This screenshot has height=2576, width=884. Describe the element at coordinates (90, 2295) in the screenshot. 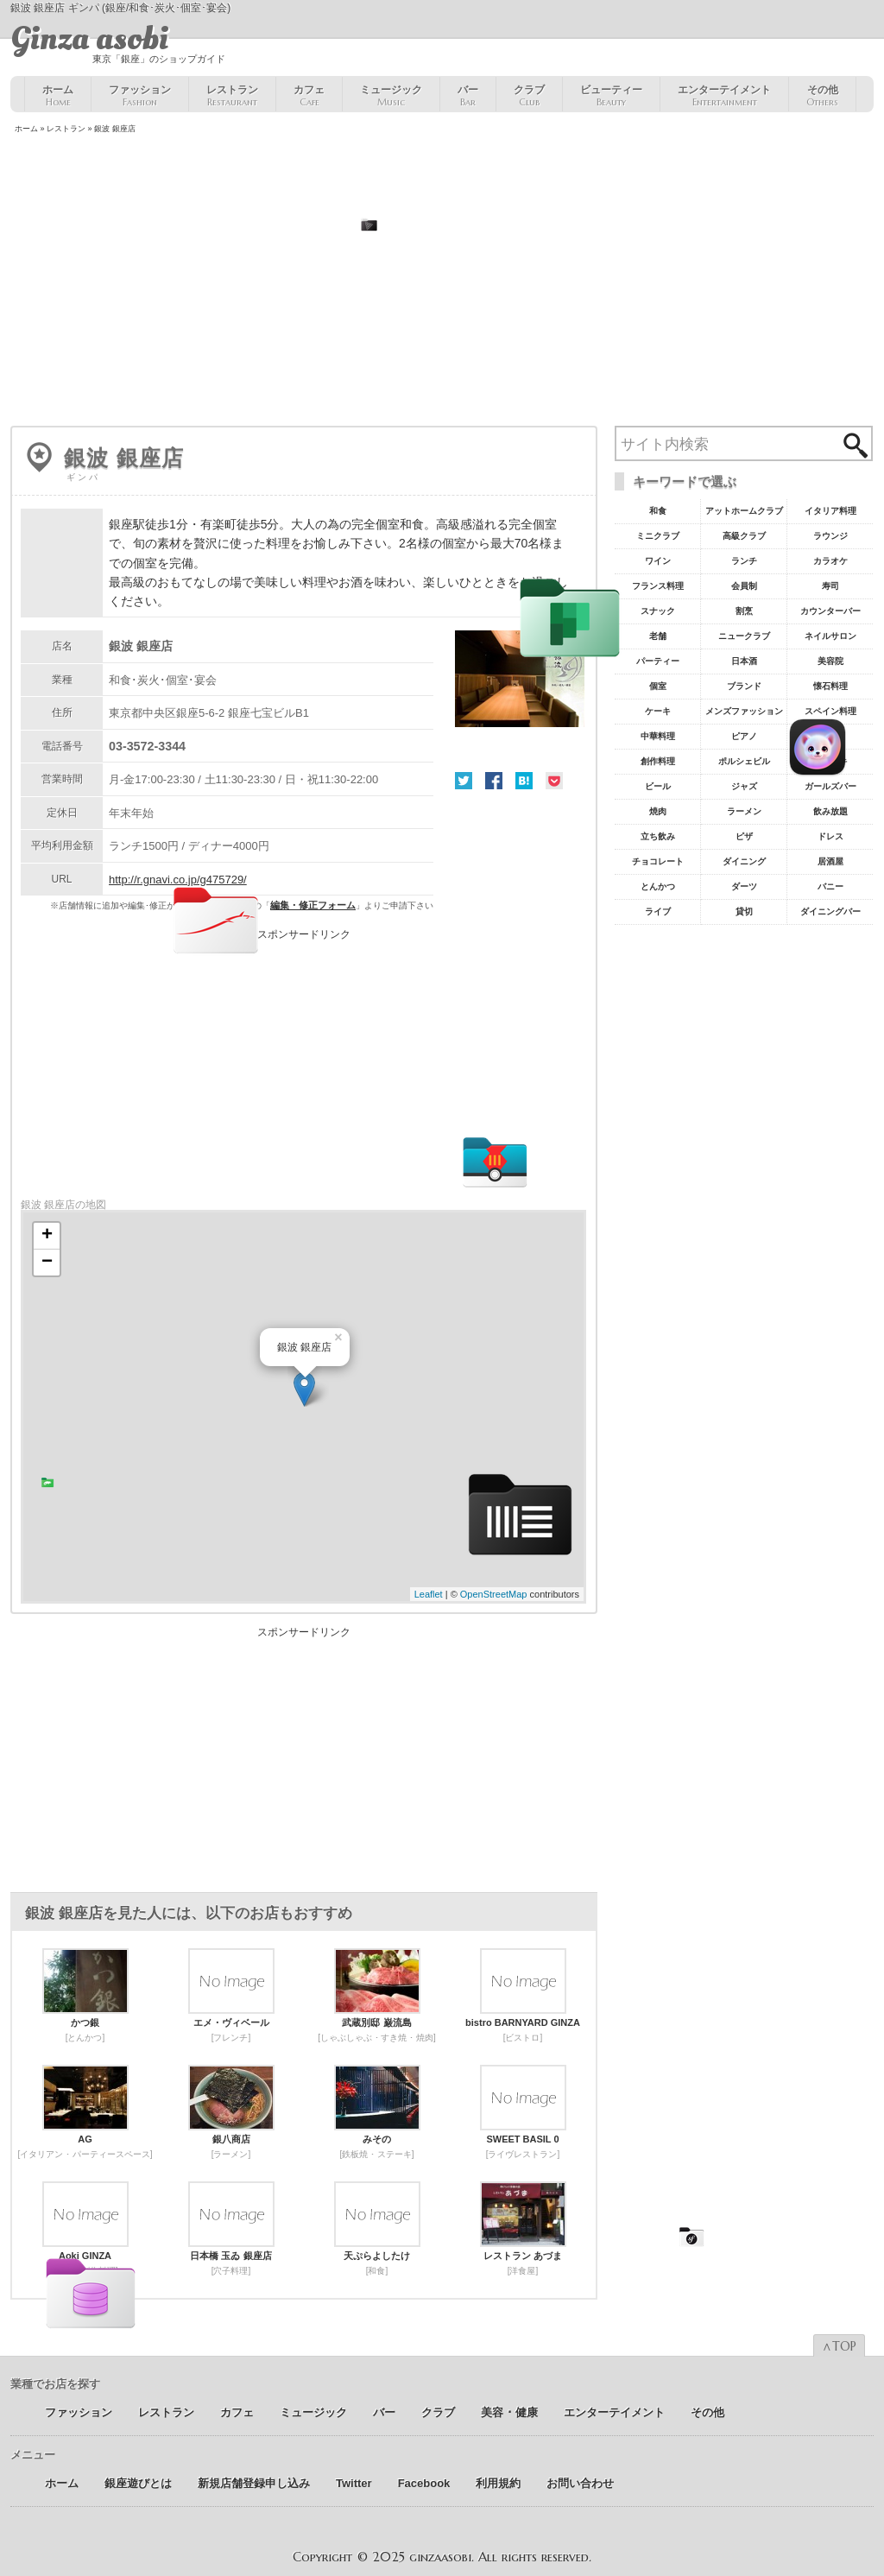

I see `open folder containing LibreOffice Base database files` at that location.